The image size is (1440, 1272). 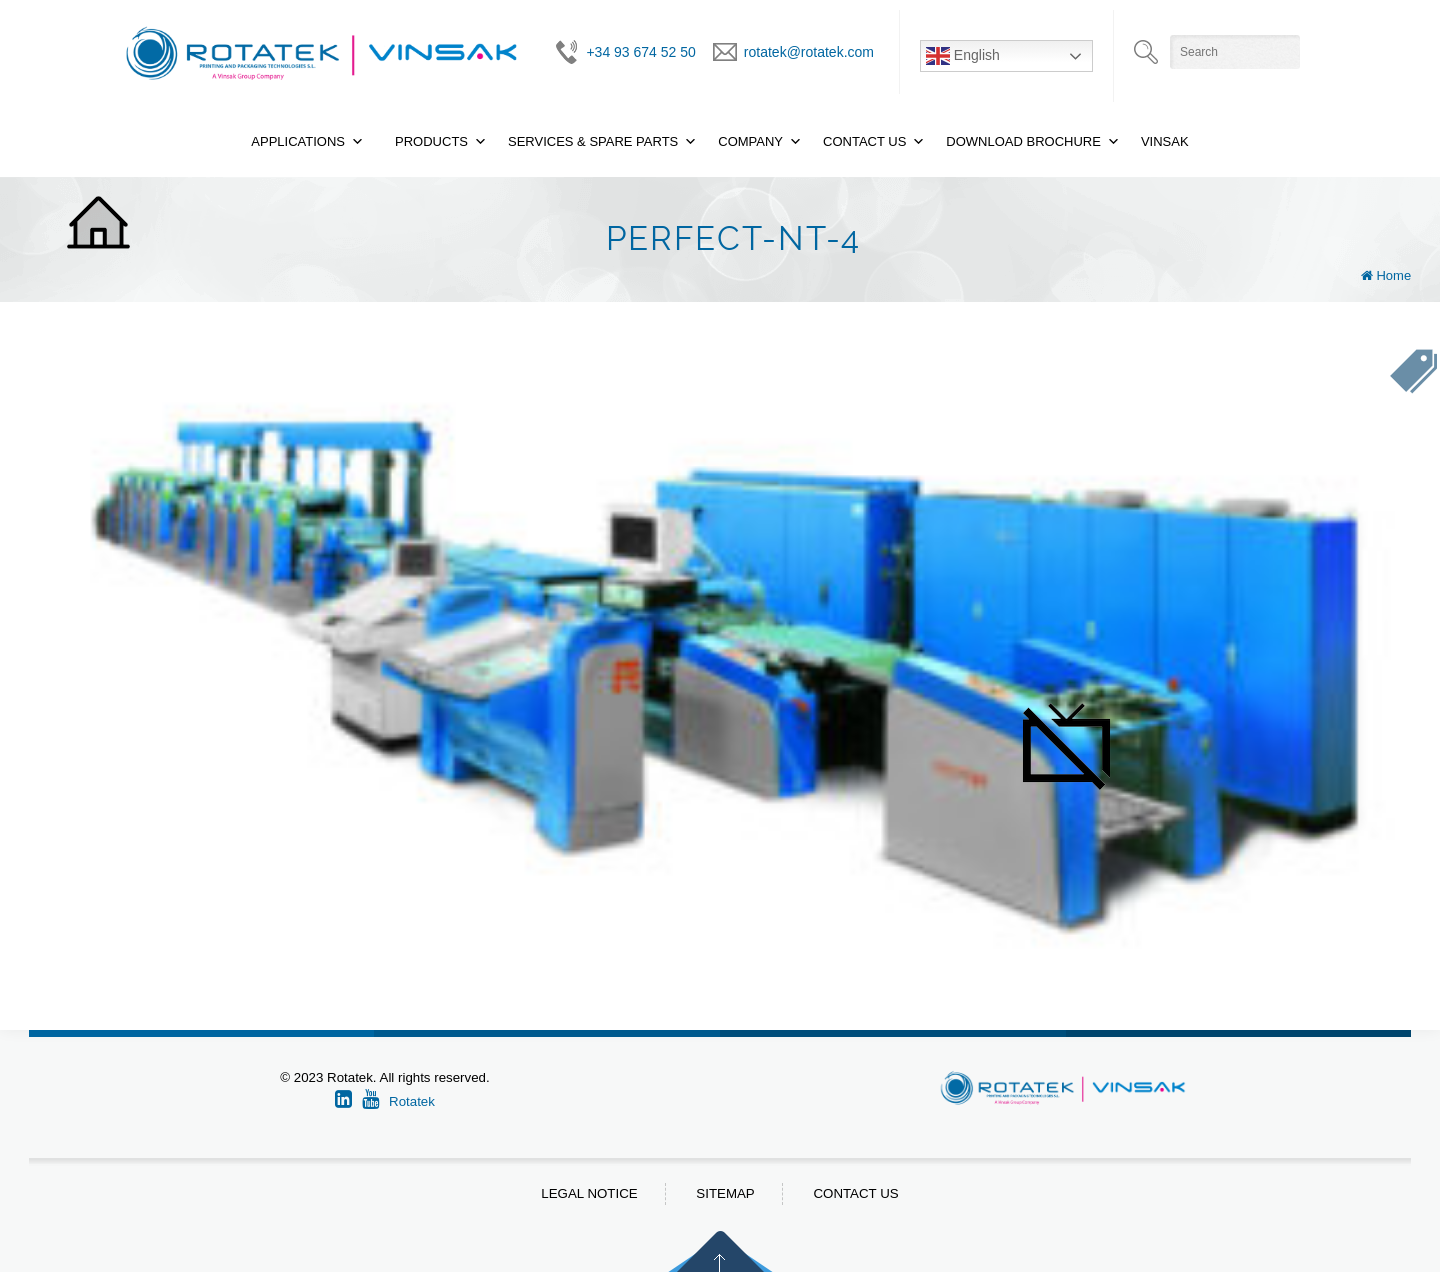 I want to click on view or manage tags, so click(x=1413, y=371).